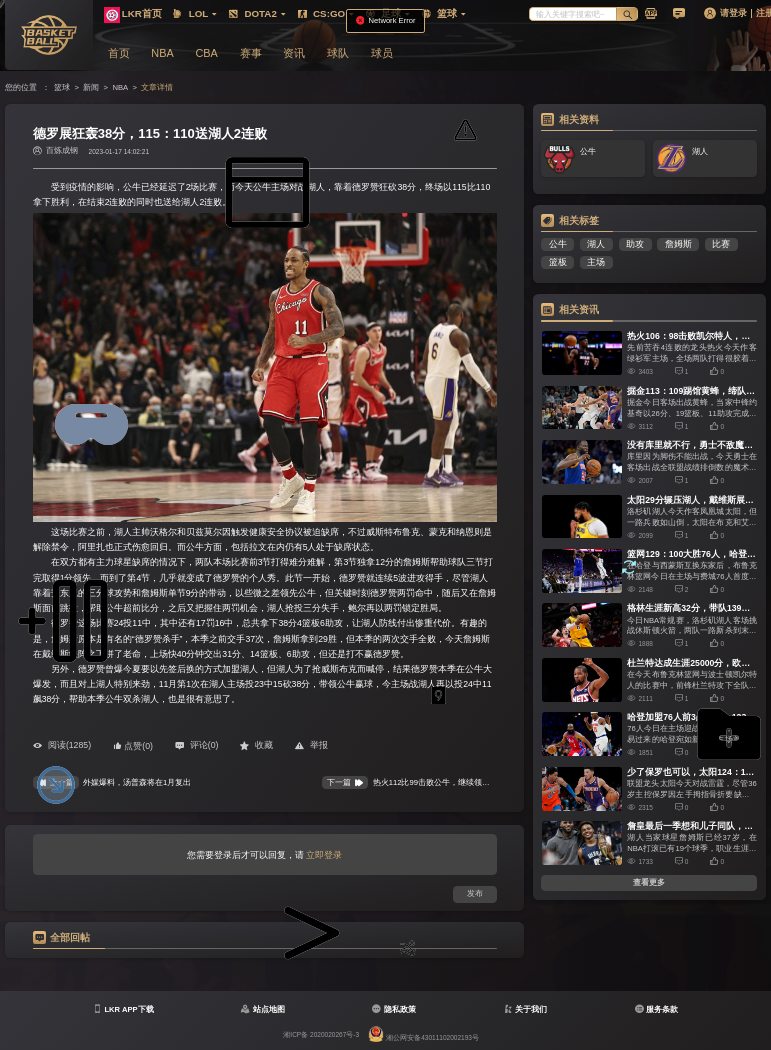 Image resolution: width=771 pixels, height=1050 pixels. What do you see at coordinates (408, 948) in the screenshot?
I see `access swimming or aquatic activities` at bounding box center [408, 948].